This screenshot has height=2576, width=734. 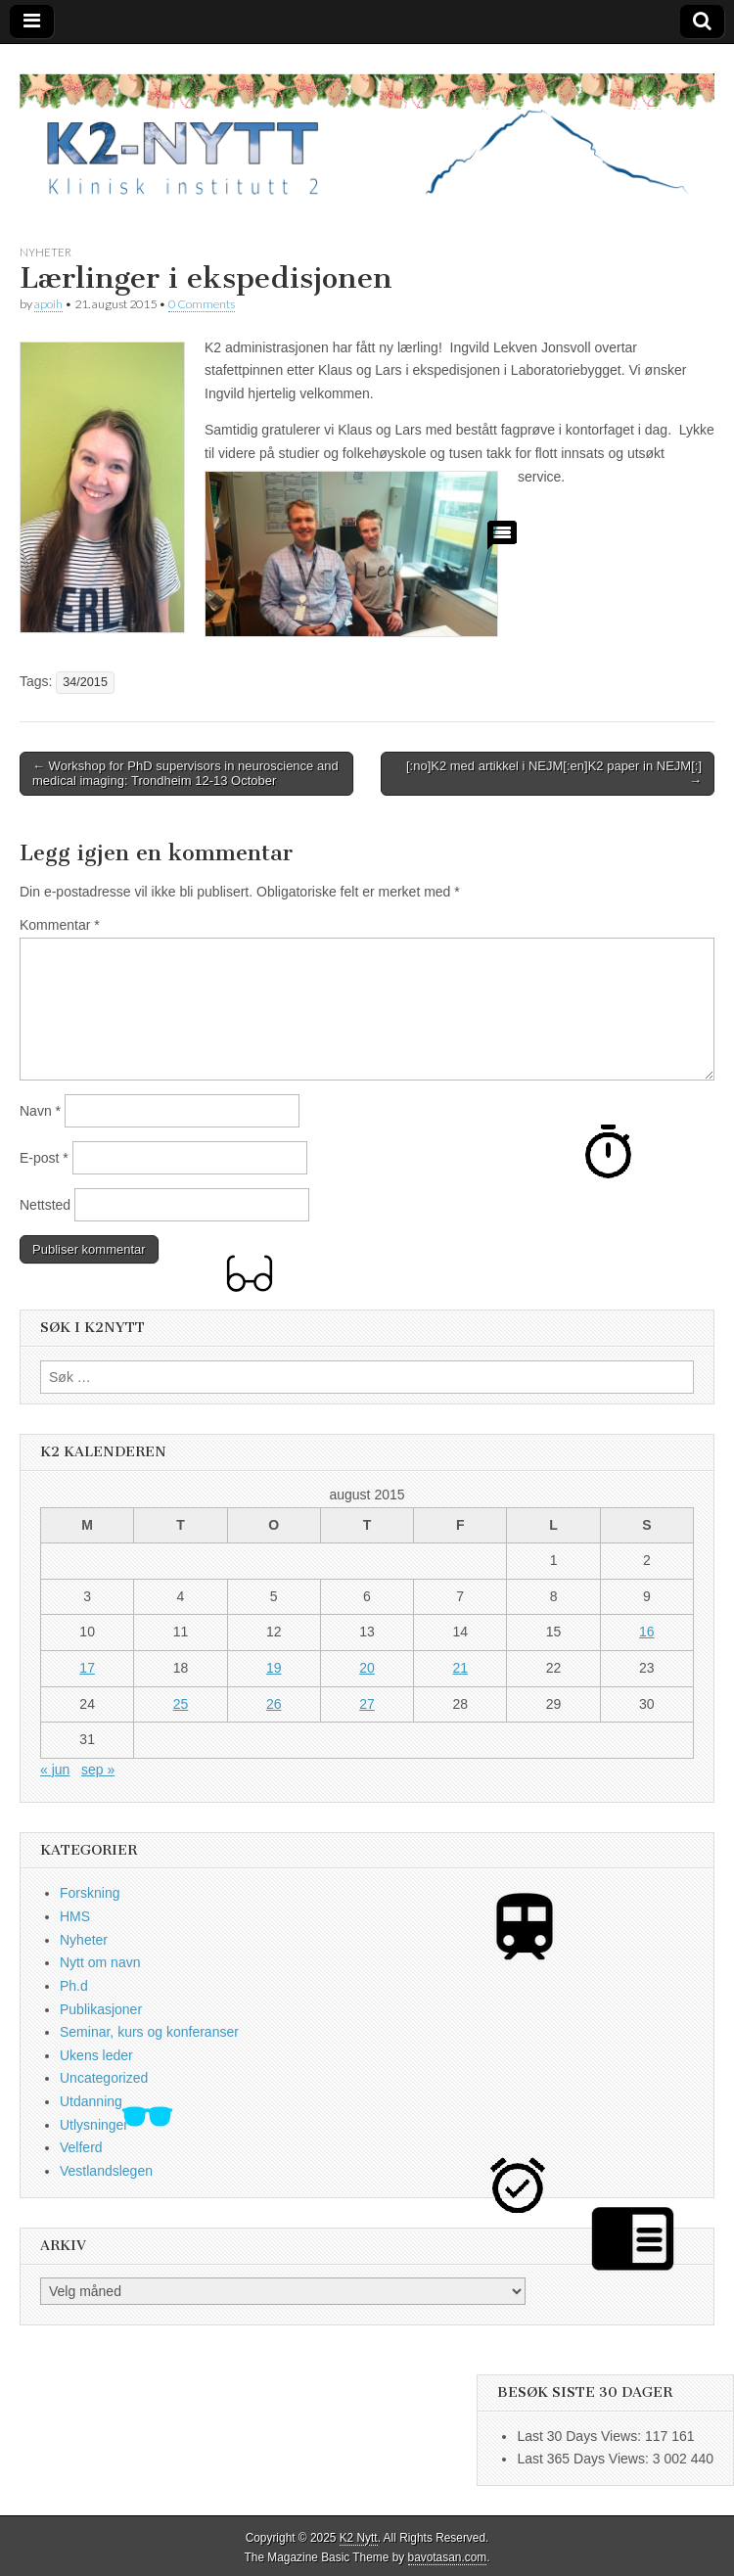 I want to click on open messaging or chat, so click(x=502, y=535).